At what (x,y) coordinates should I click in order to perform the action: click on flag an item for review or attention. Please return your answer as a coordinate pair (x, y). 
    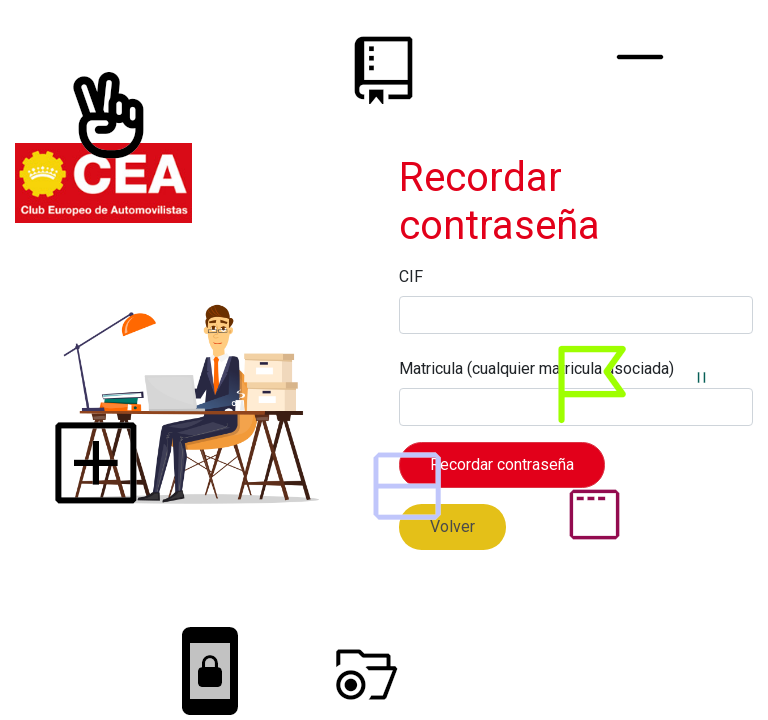
    Looking at the image, I should click on (590, 384).